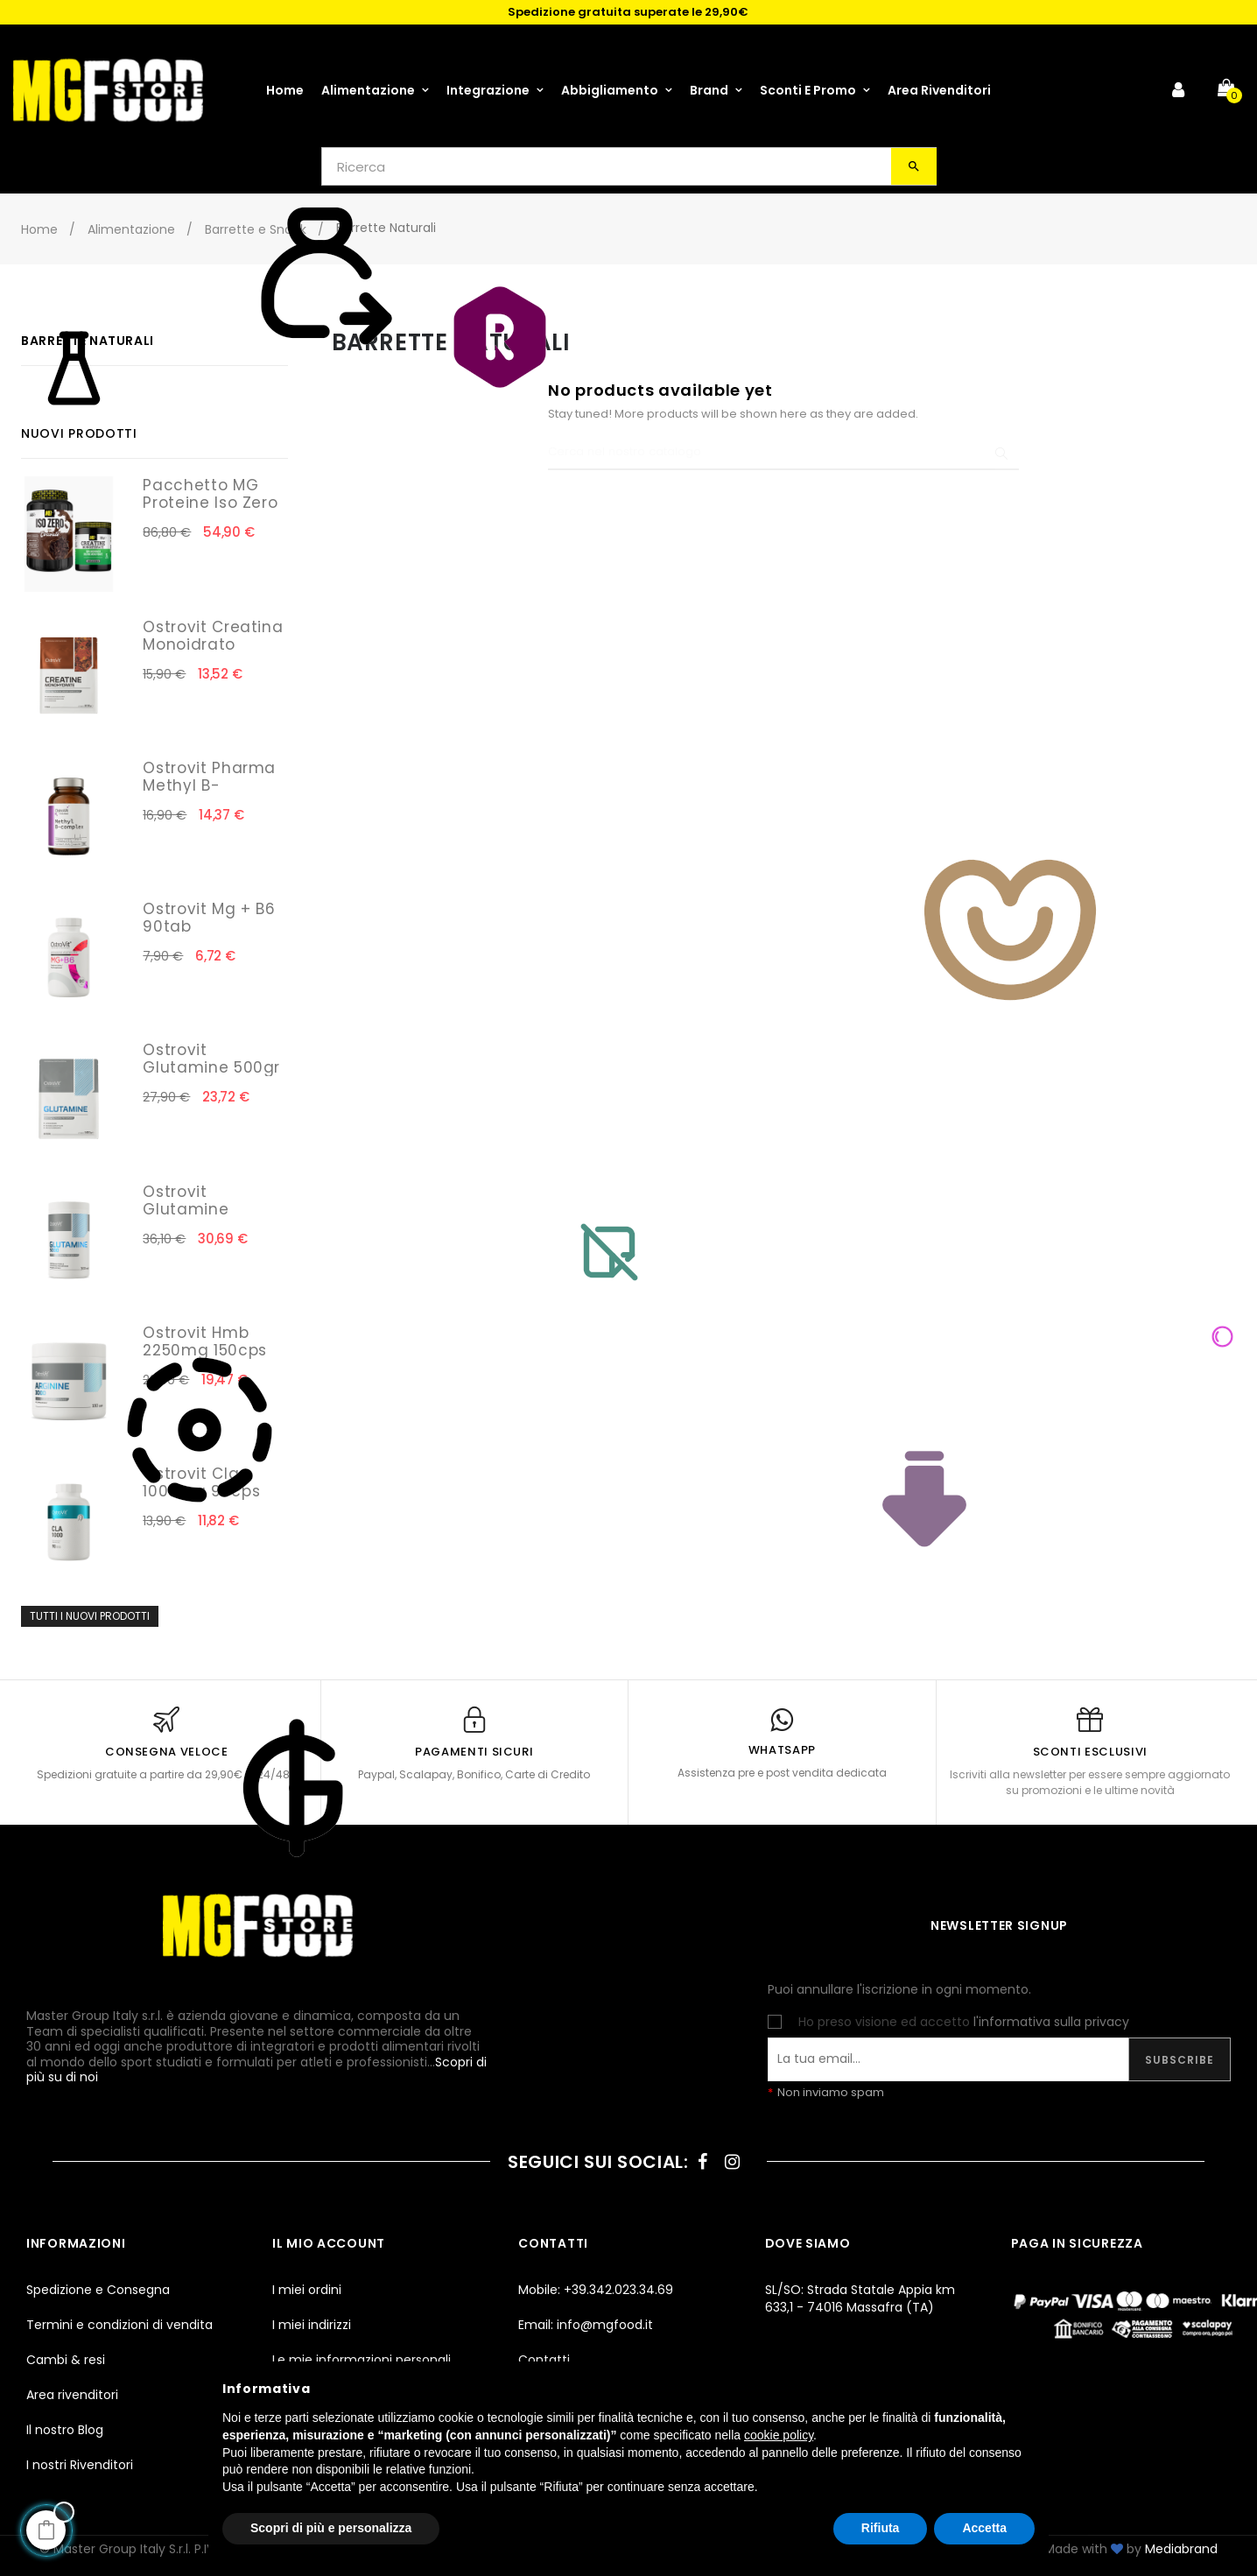 This screenshot has width=1257, height=2576. What do you see at coordinates (200, 1430) in the screenshot?
I see `apply tilt-shift blur effect to photo` at bounding box center [200, 1430].